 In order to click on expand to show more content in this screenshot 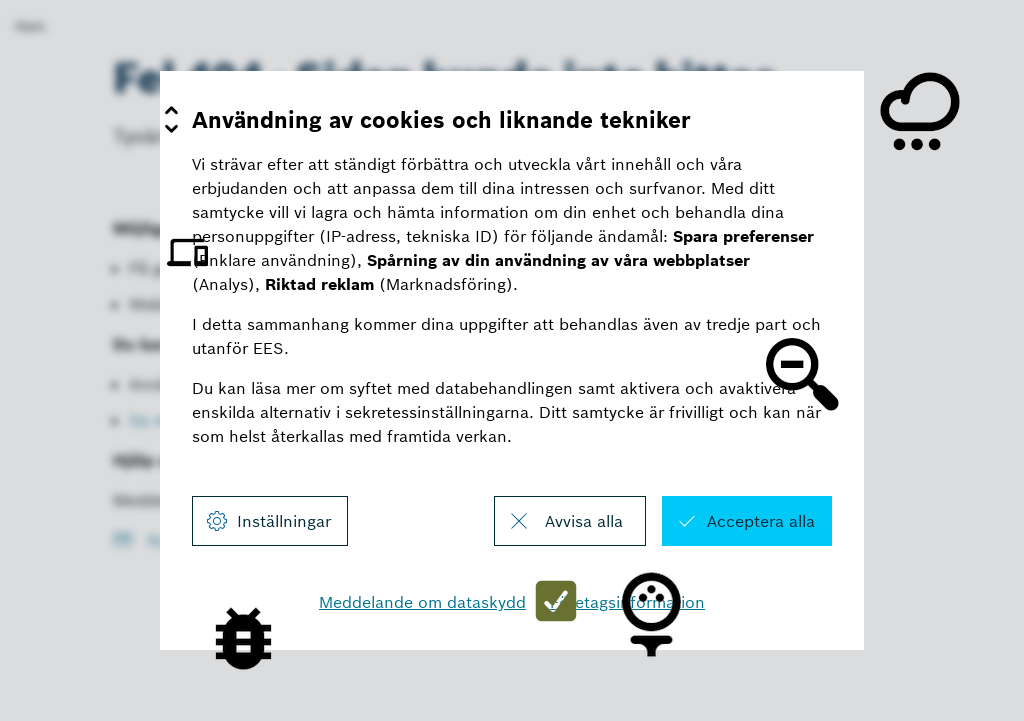, I will do `click(171, 119)`.